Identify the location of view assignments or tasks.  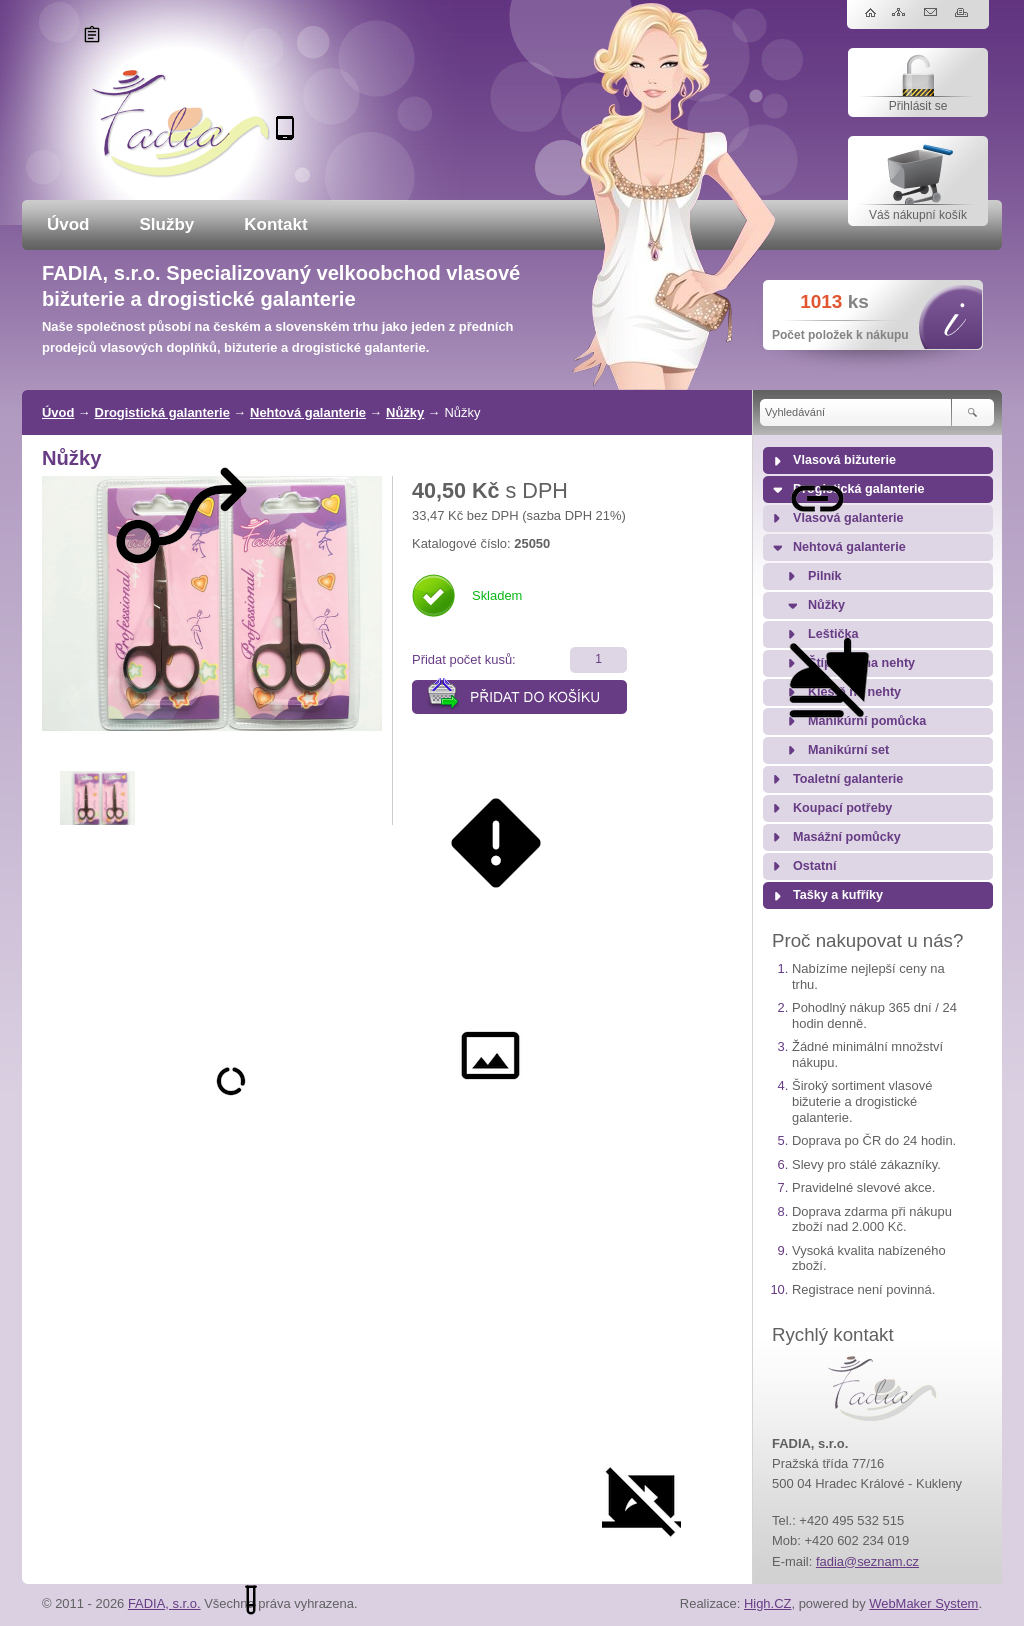
(92, 35).